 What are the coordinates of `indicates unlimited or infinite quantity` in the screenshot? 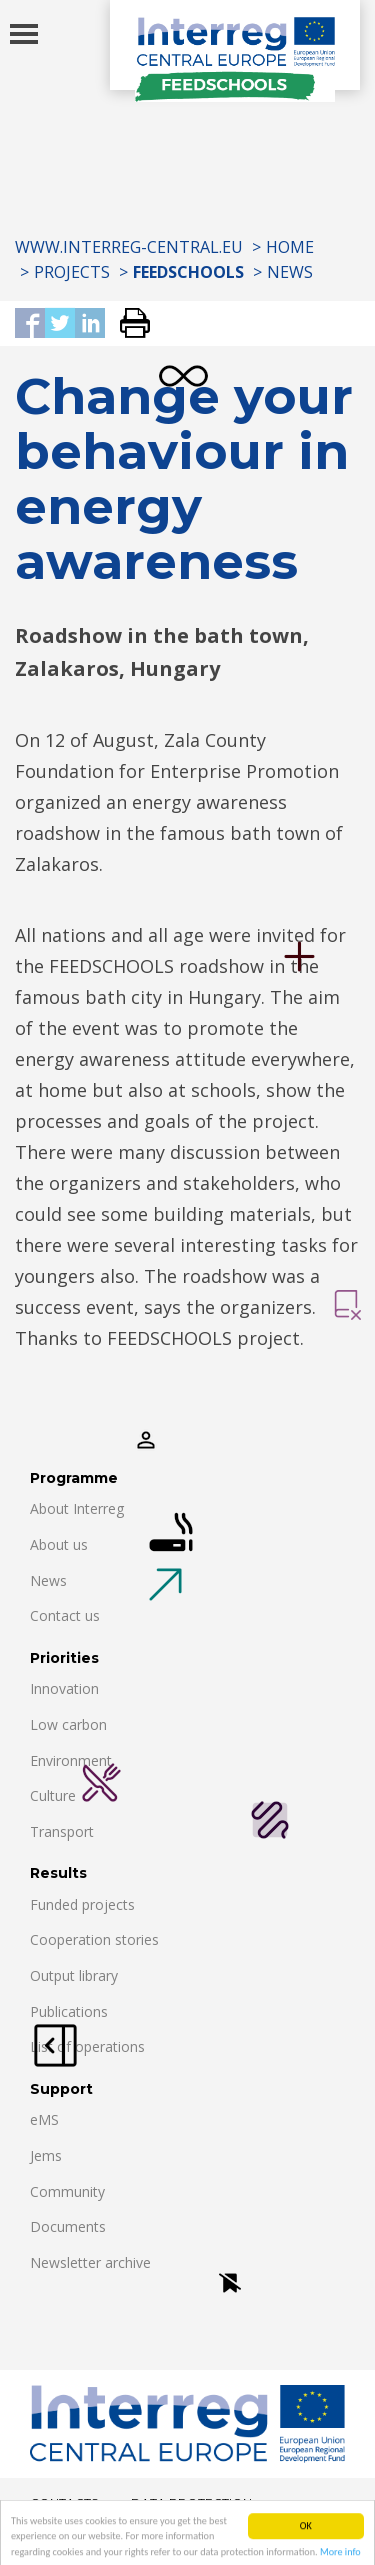 It's located at (183, 375).